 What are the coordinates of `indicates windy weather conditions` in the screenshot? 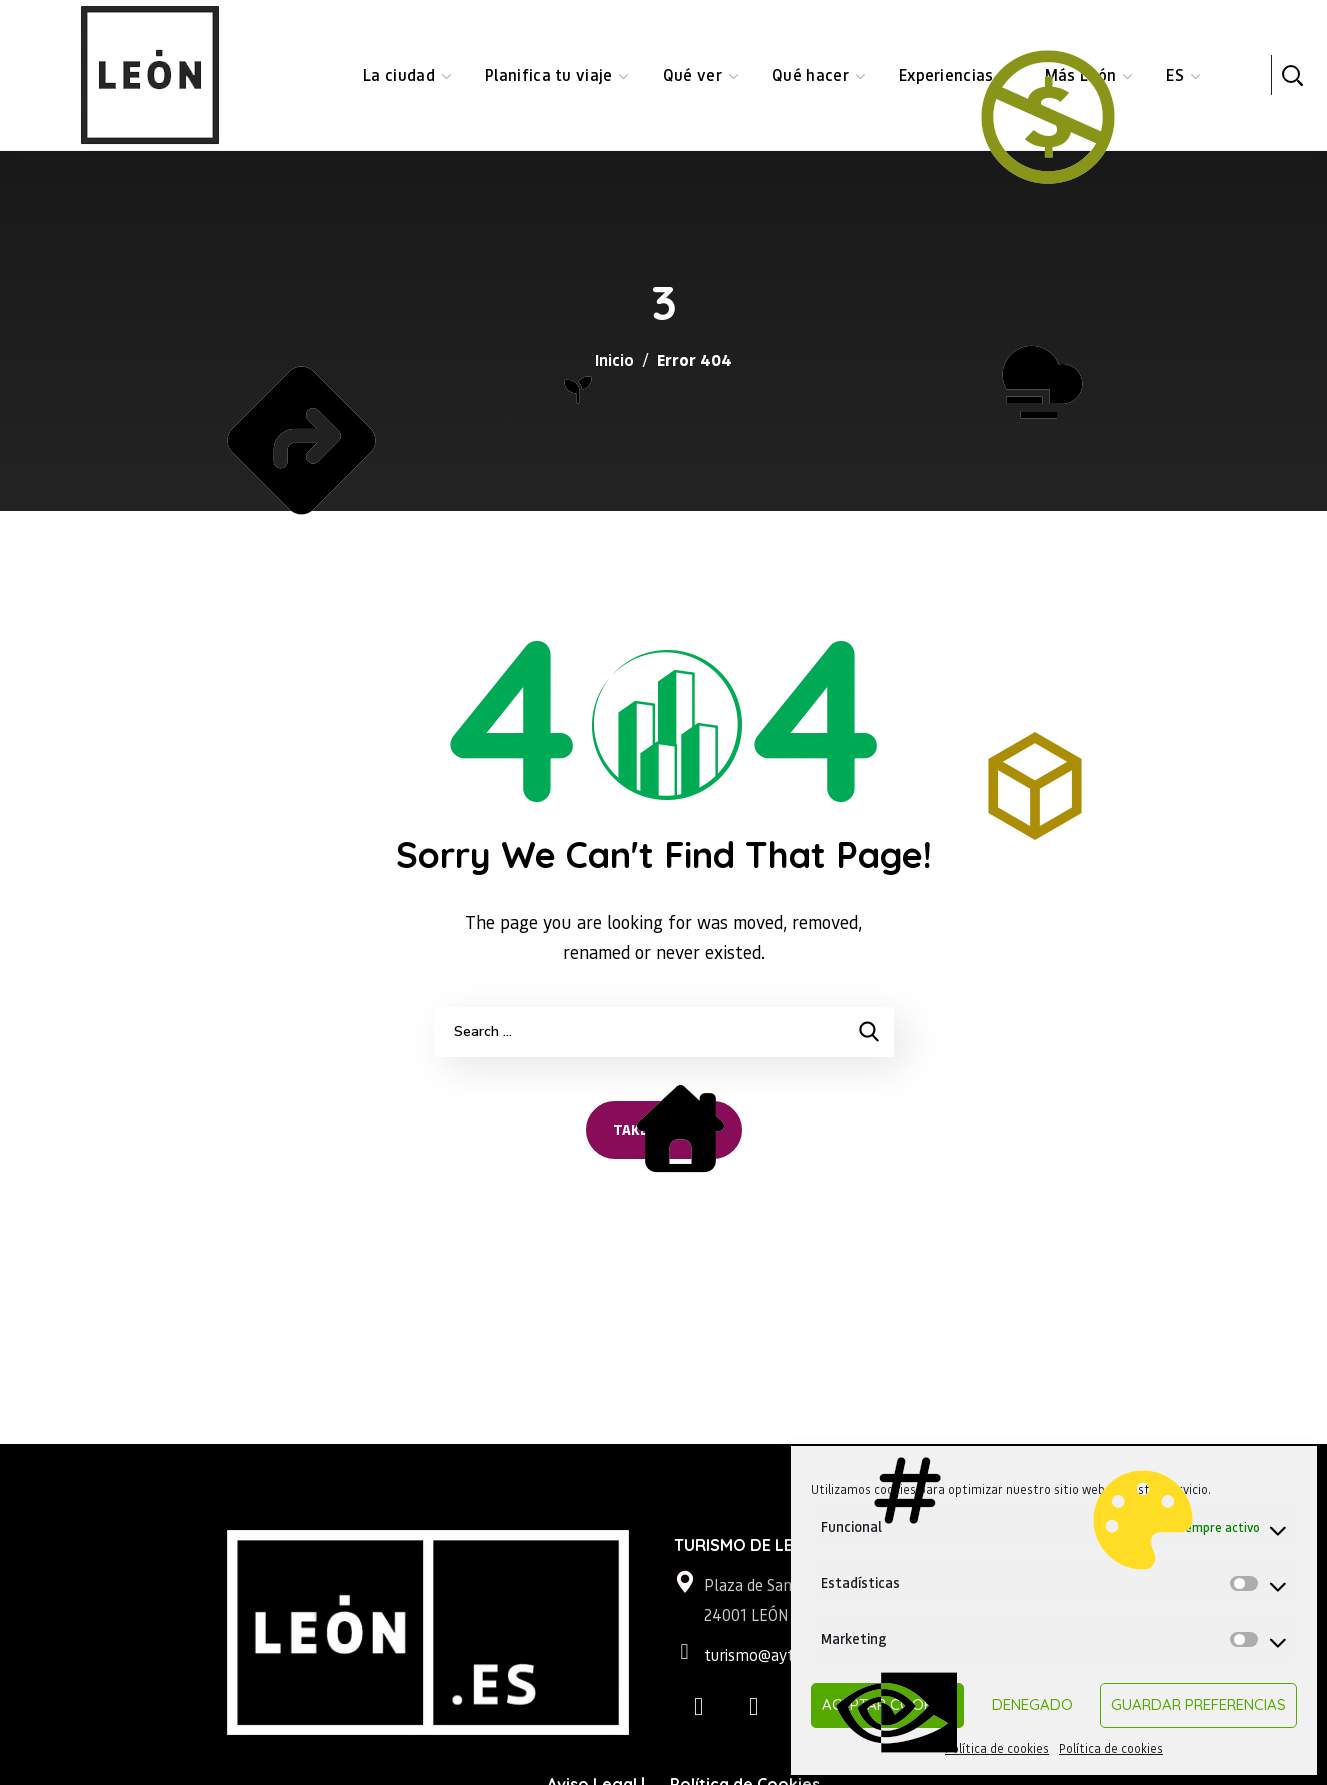 It's located at (1042, 378).